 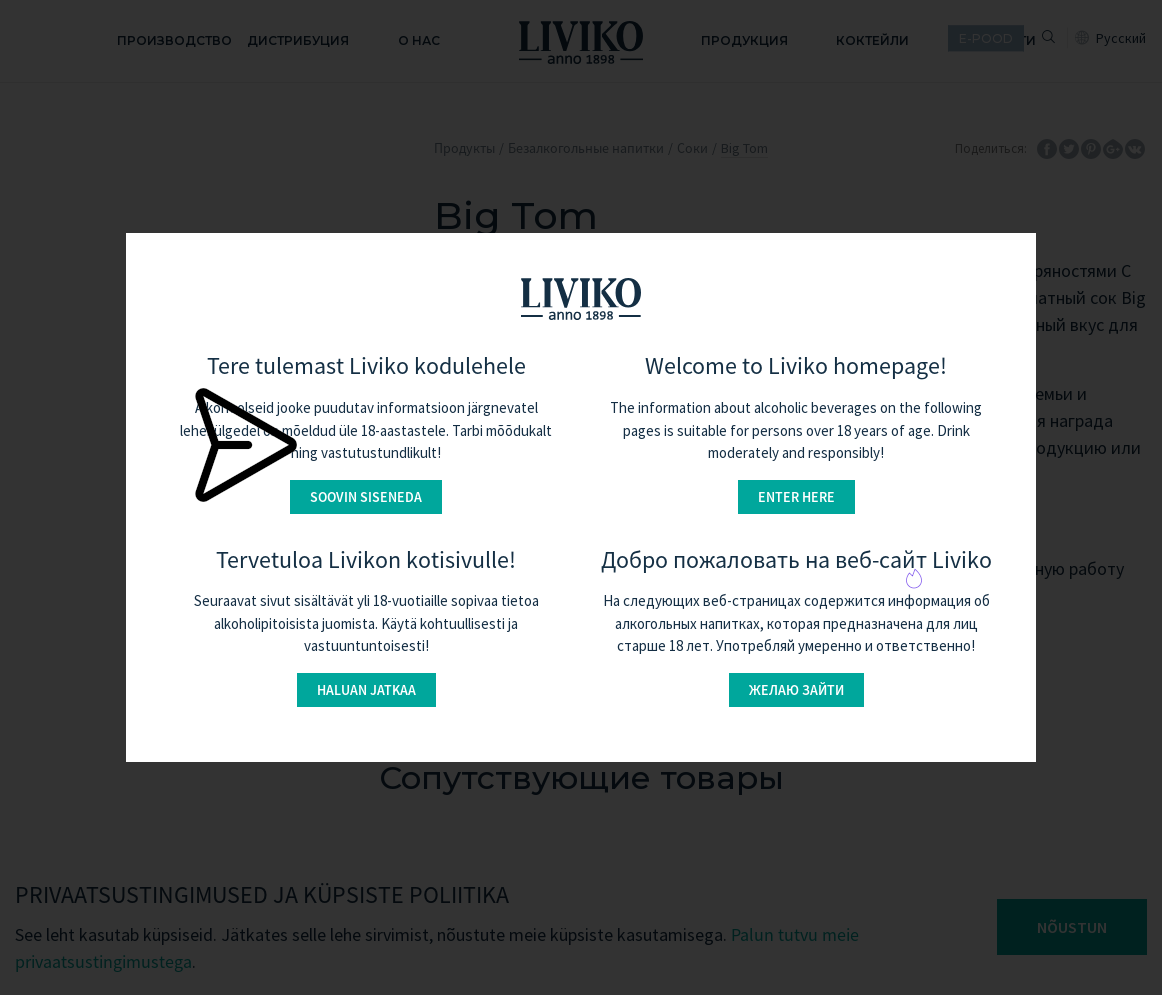 What do you see at coordinates (914, 579) in the screenshot?
I see `view trending or popular content` at bounding box center [914, 579].